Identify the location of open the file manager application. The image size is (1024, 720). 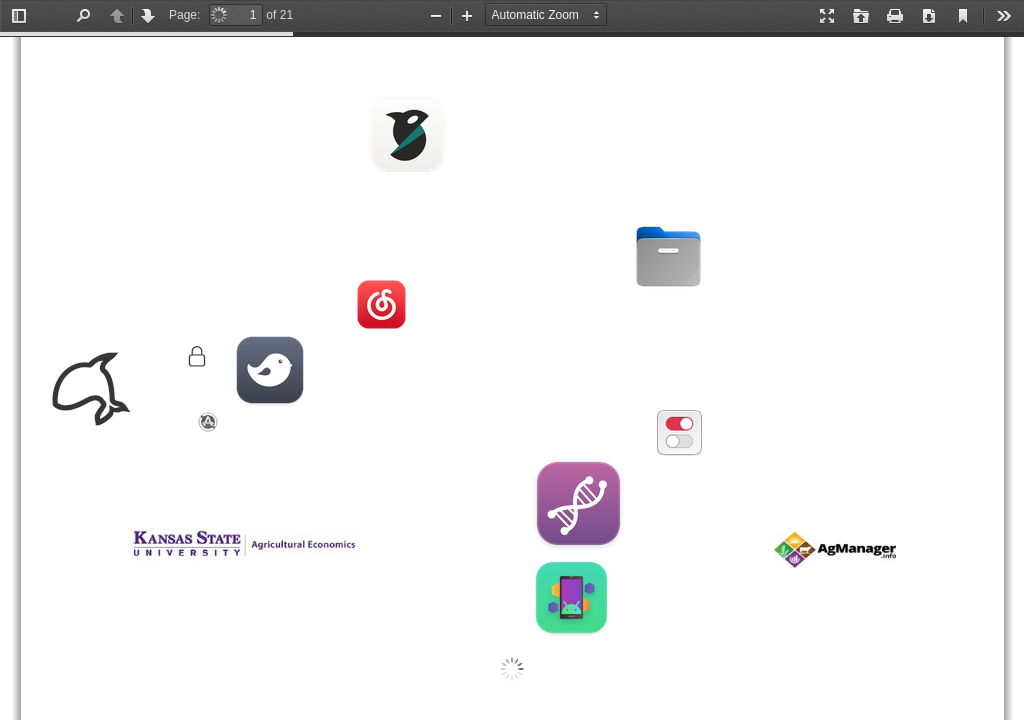
(668, 256).